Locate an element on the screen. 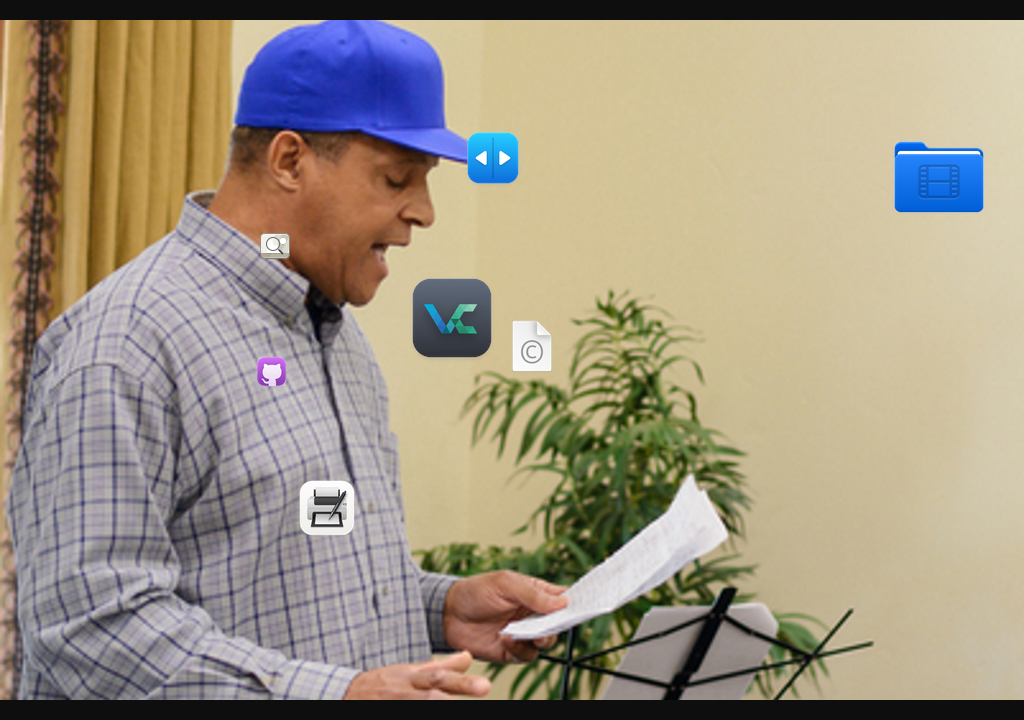  open your videos folder is located at coordinates (939, 177).